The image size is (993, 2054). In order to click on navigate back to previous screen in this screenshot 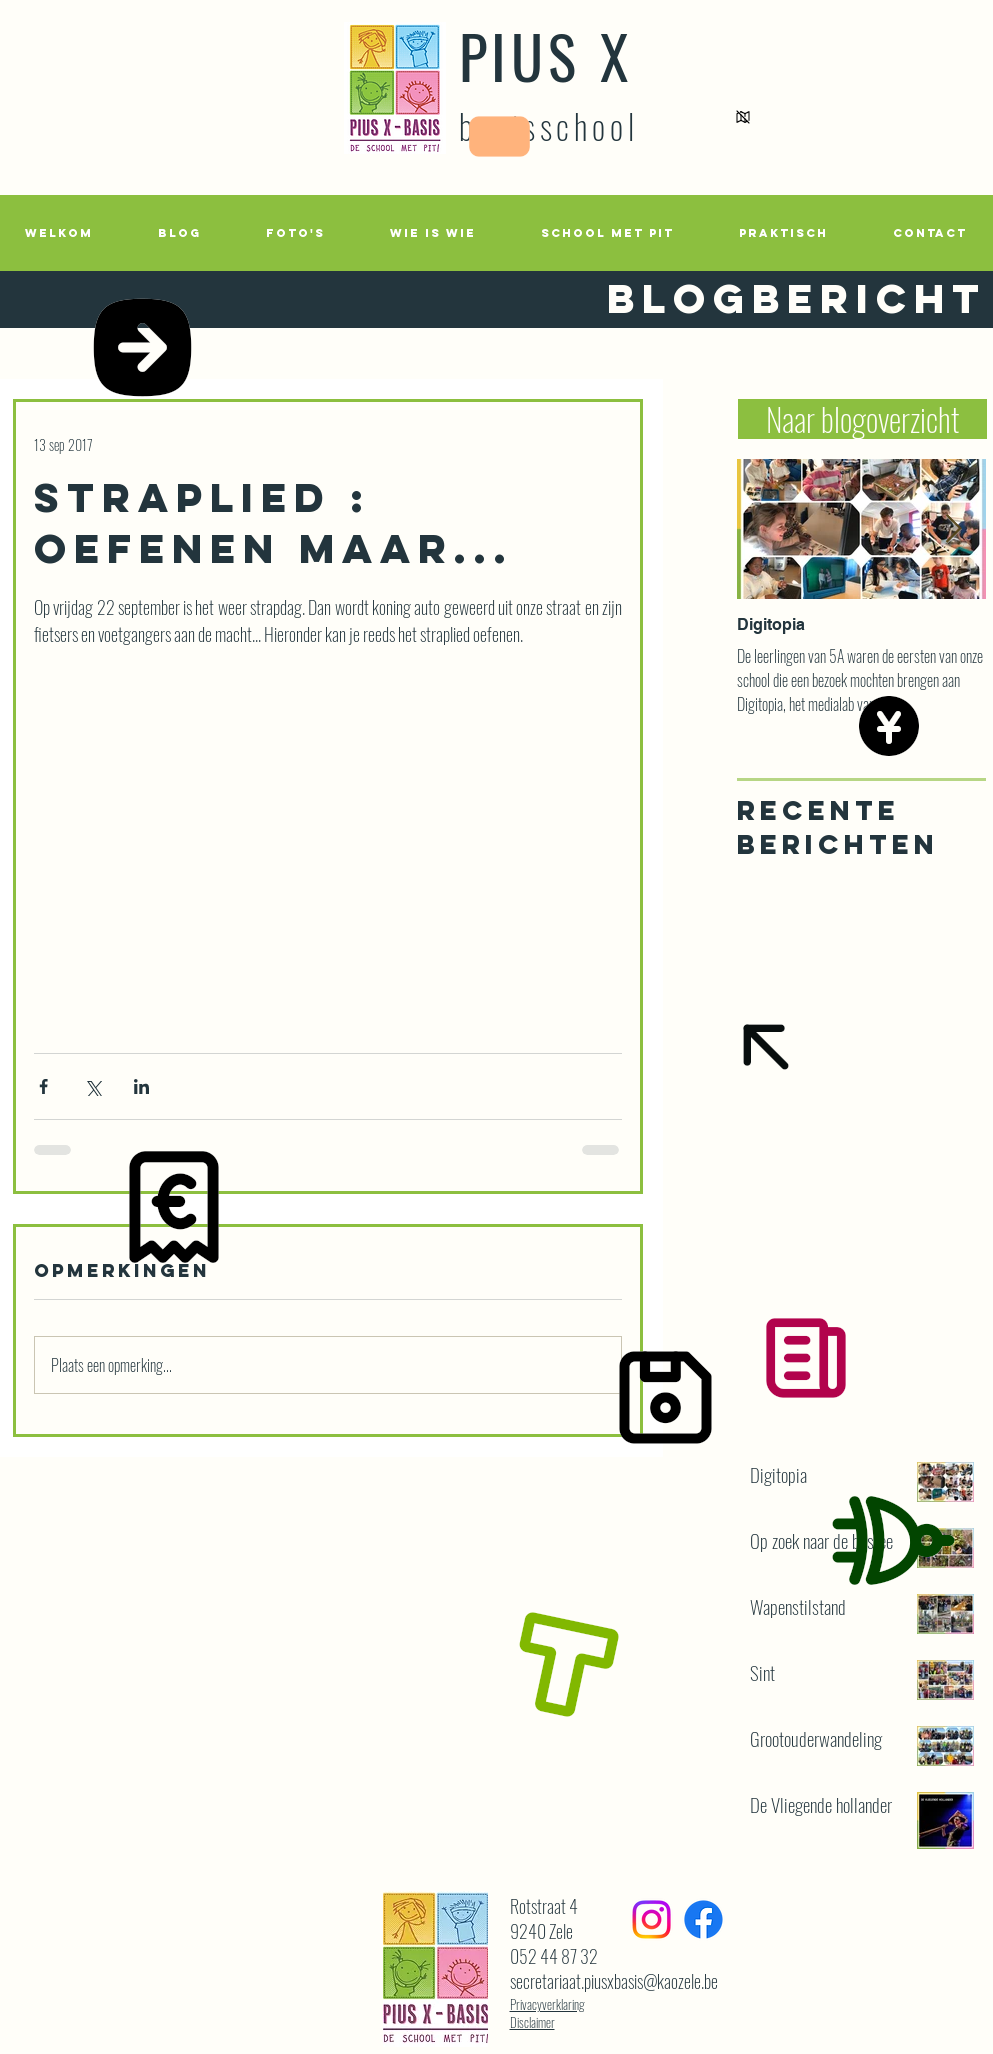, I will do `click(766, 1047)`.